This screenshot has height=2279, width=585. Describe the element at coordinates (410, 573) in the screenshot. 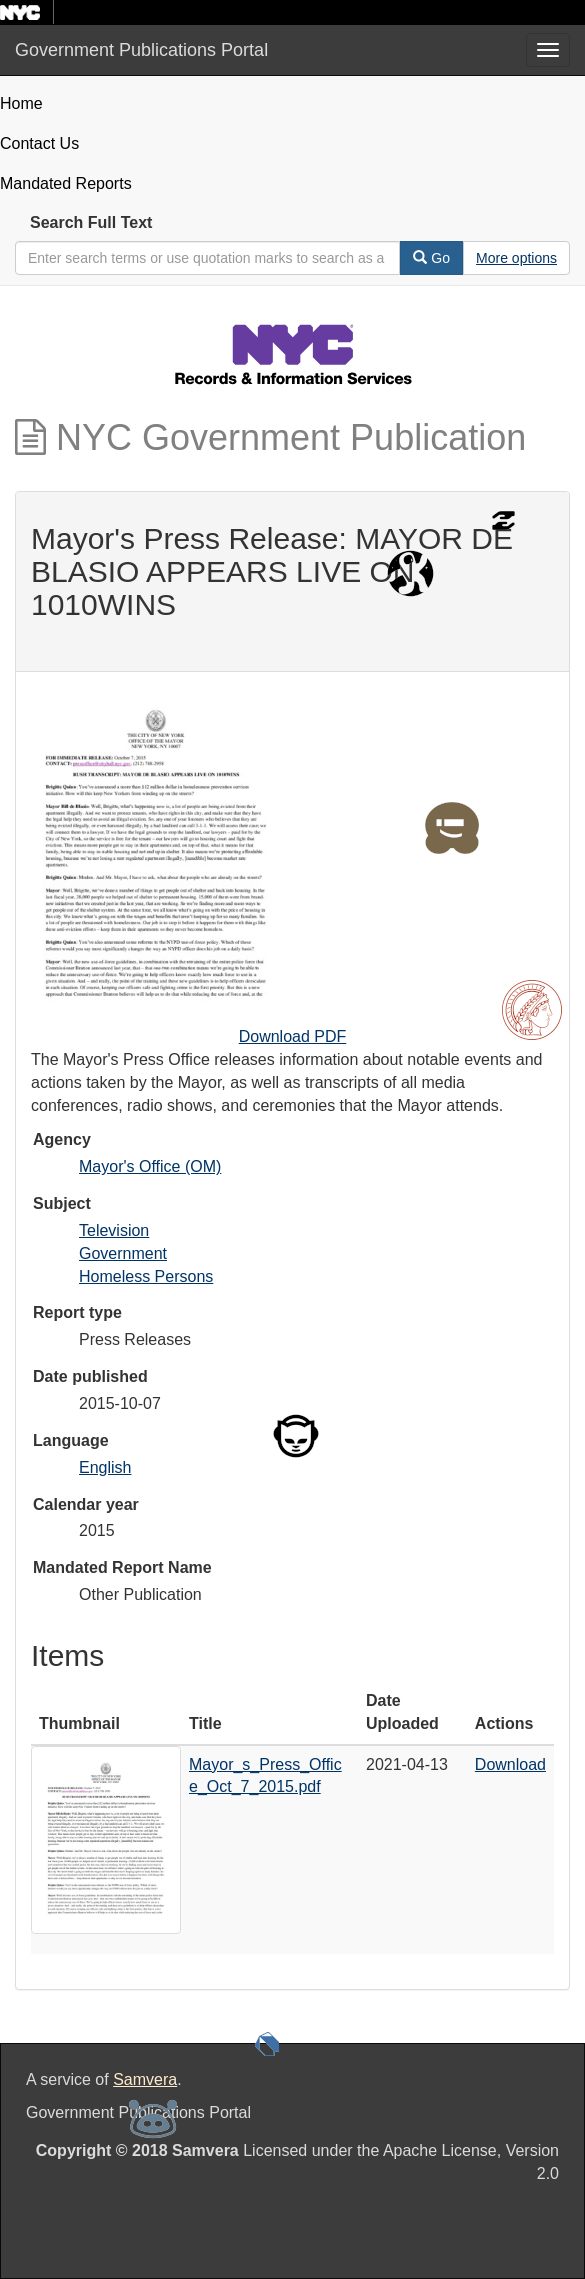

I see `open the Odysee app` at that location.